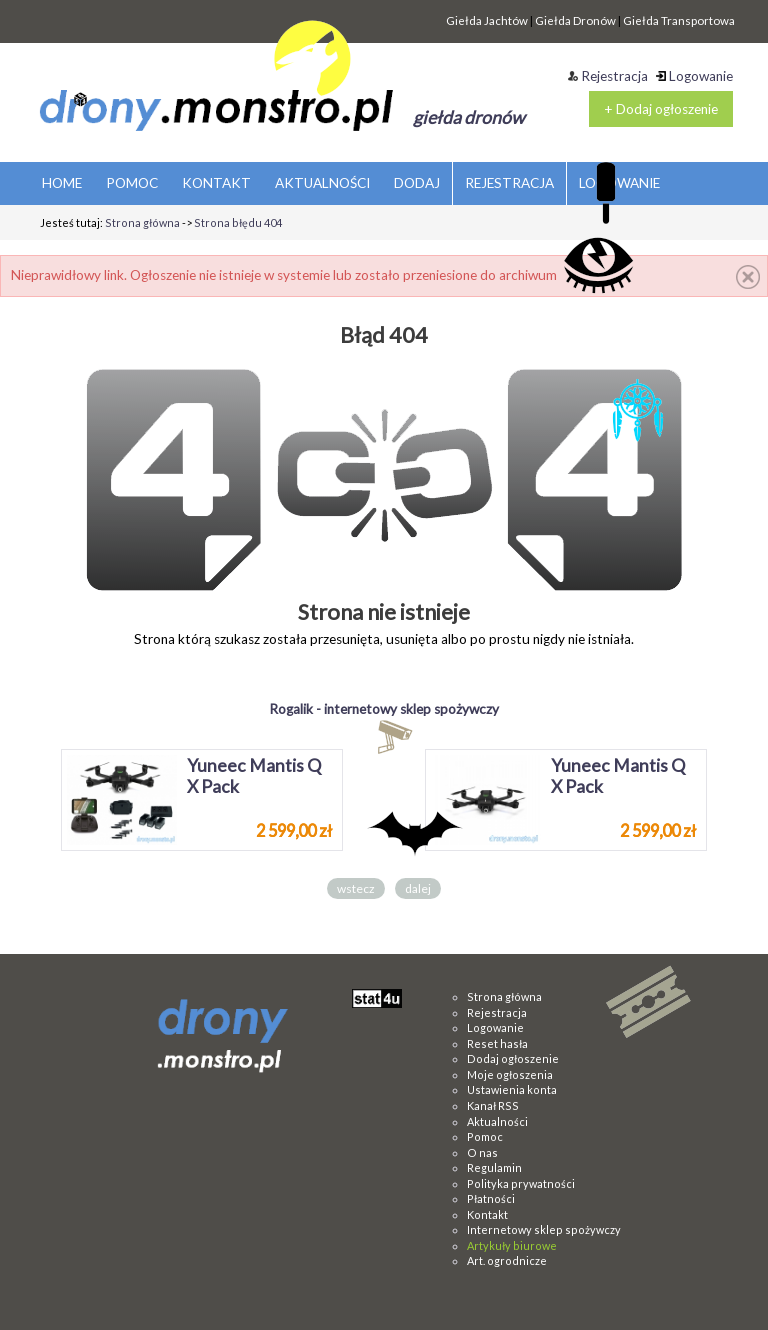 The width and height of the screenshot is (768, 1330). What do you see at coordinates (648, 1002) in the screenshot?
I see `razor blade tool or cutting implement` at bounding box center [648, 1002].